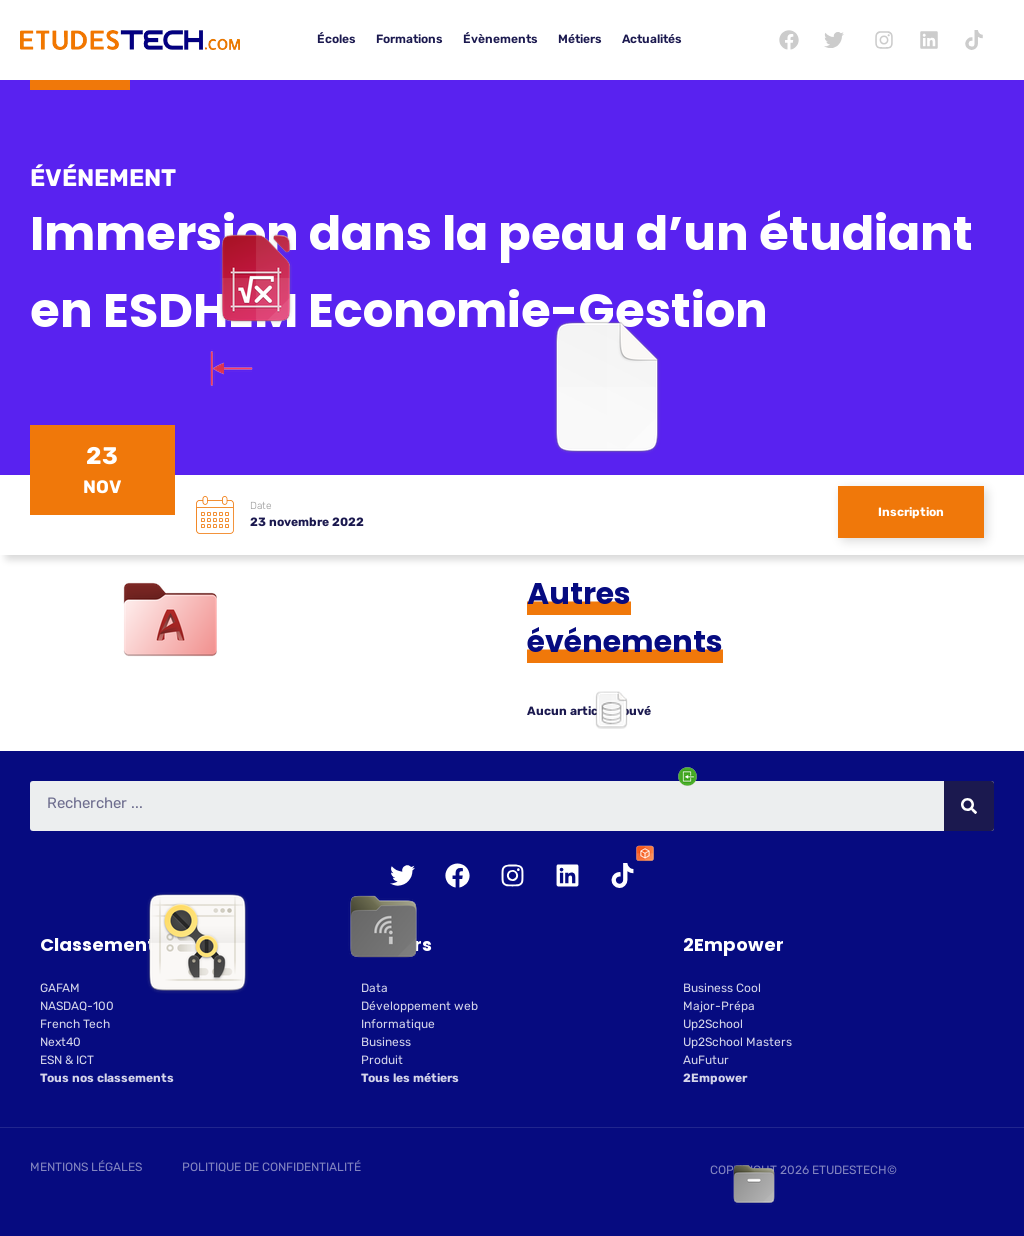 The image size is (1024, 1236). I want to click on go to the first item in a list or sequence, so click(231, 368).